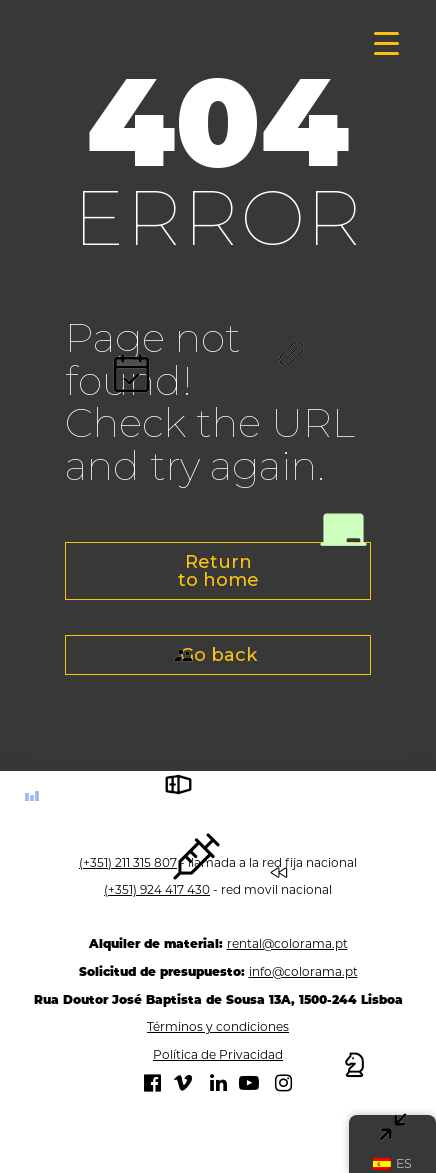 This screenshot has width=436, height=1173. I want to click on view shipping or freight details, so click(178, 784).